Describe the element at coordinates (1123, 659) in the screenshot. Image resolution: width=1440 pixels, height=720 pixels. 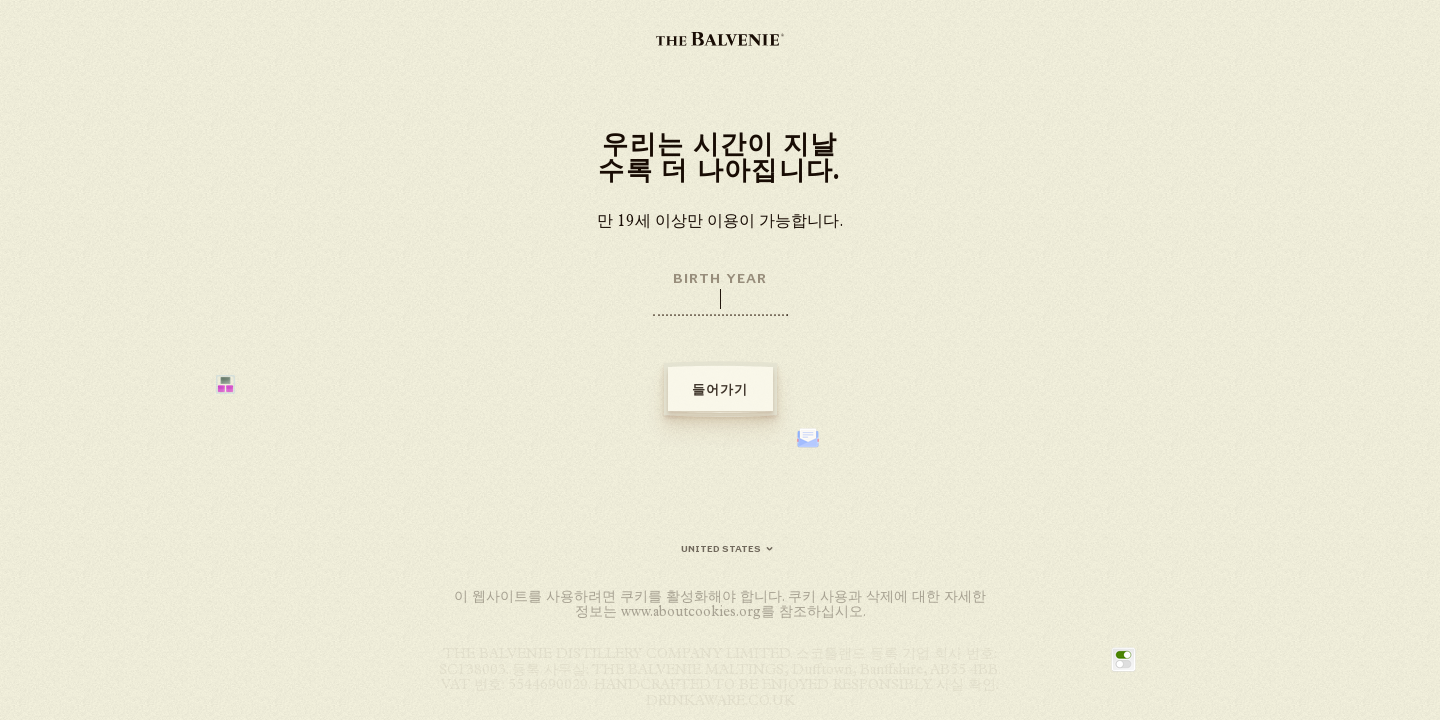
I see `open system settings or preferences` at that location.